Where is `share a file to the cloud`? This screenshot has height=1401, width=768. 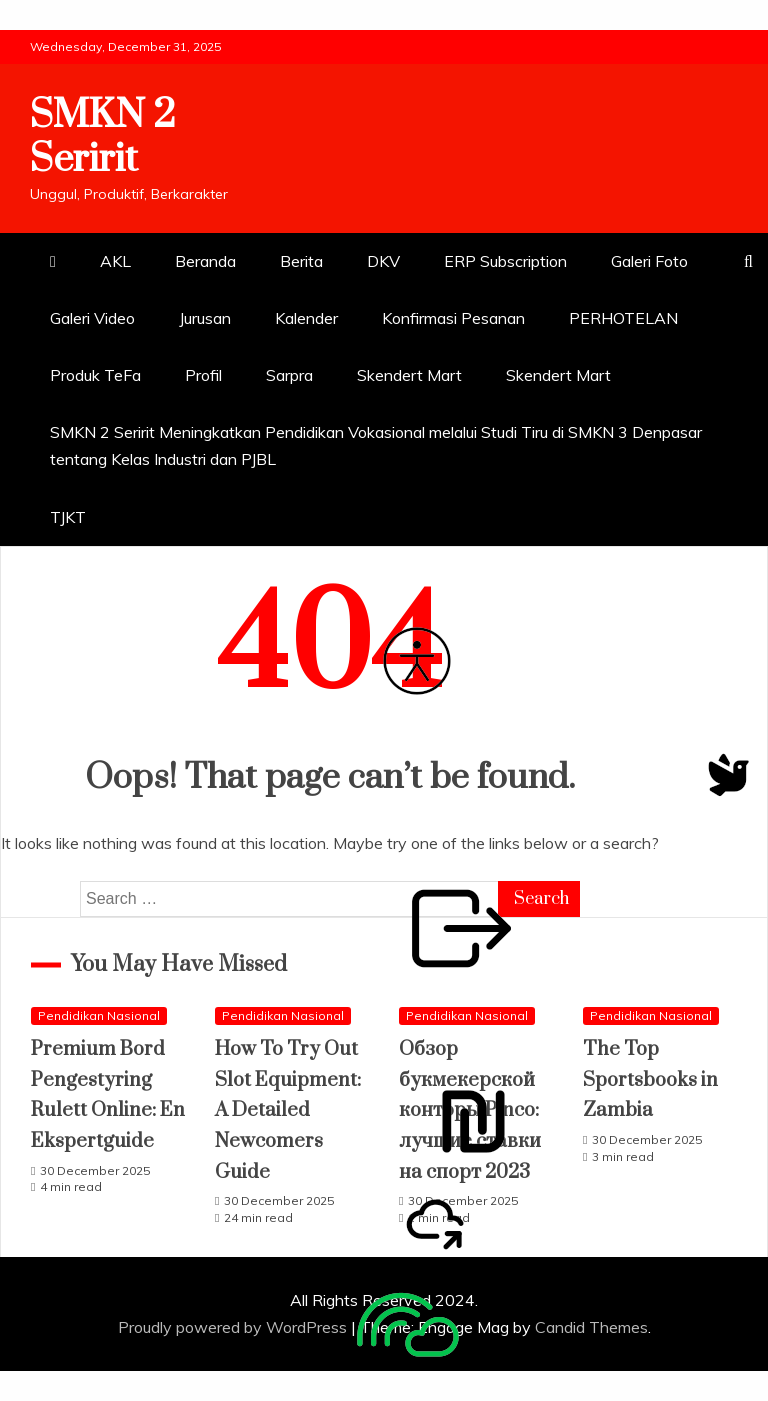 share a file to the cloud is located at coordinates (435, 1220).